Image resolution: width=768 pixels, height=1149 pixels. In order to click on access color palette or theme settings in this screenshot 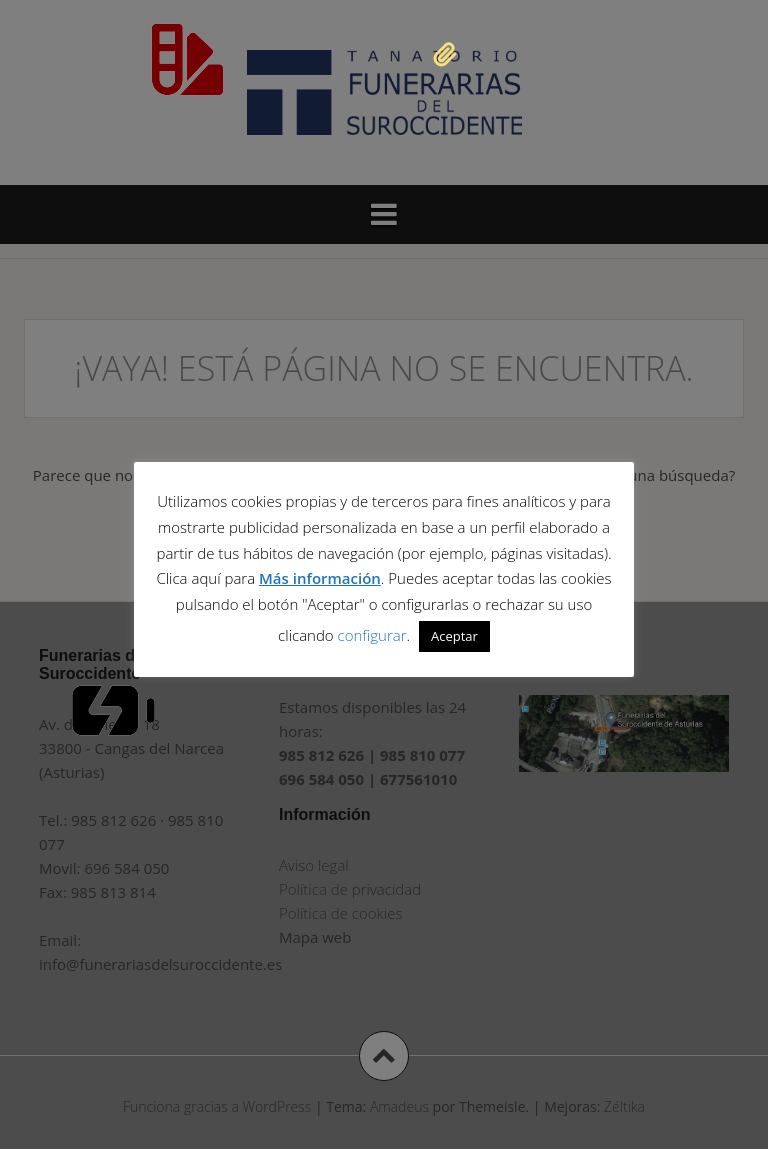, I will do `click(187, 59)`.